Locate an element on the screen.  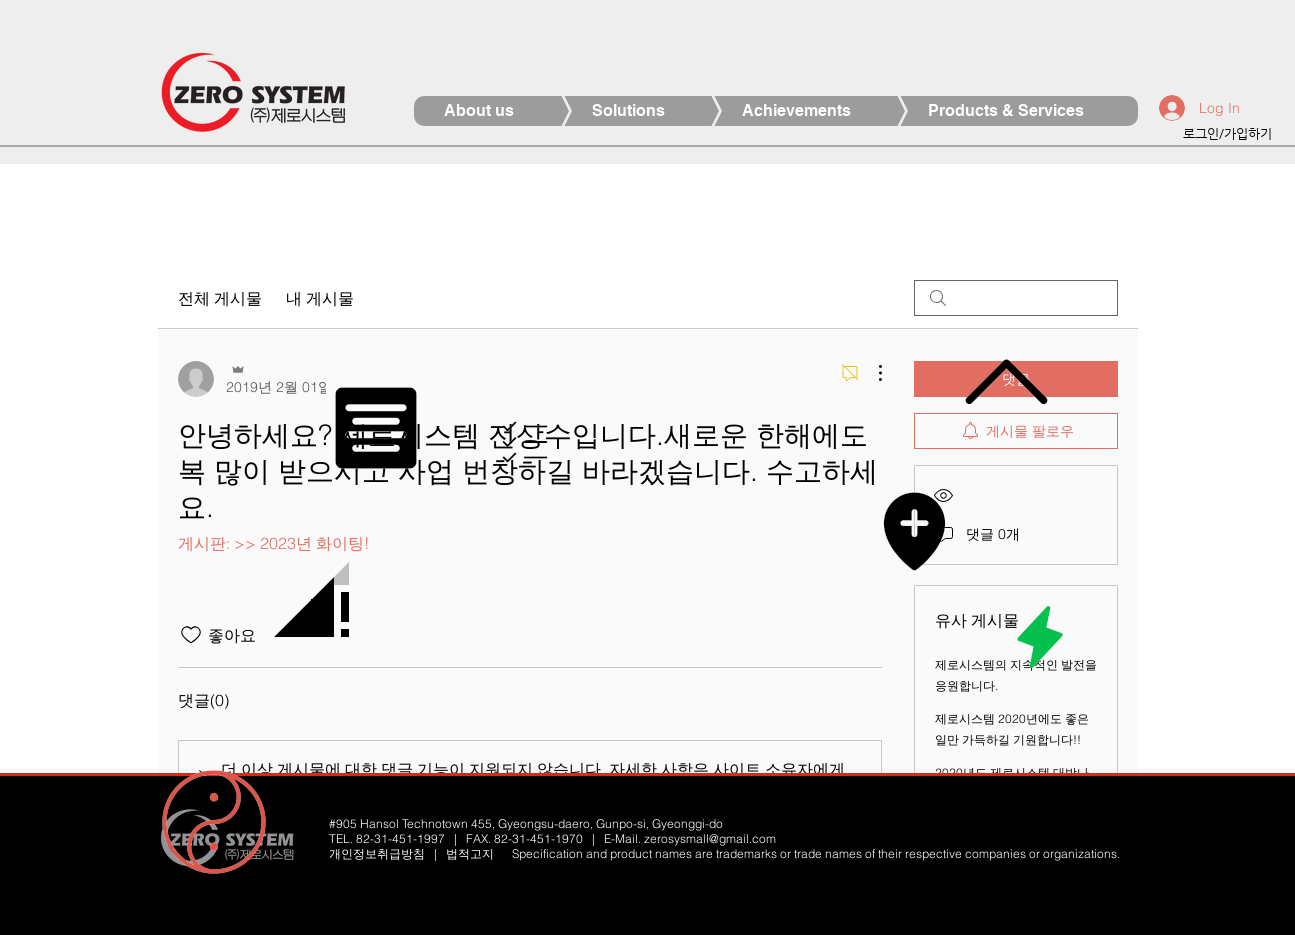
indicates cellular signal with no internet connection is located at coordinates (311, 599).